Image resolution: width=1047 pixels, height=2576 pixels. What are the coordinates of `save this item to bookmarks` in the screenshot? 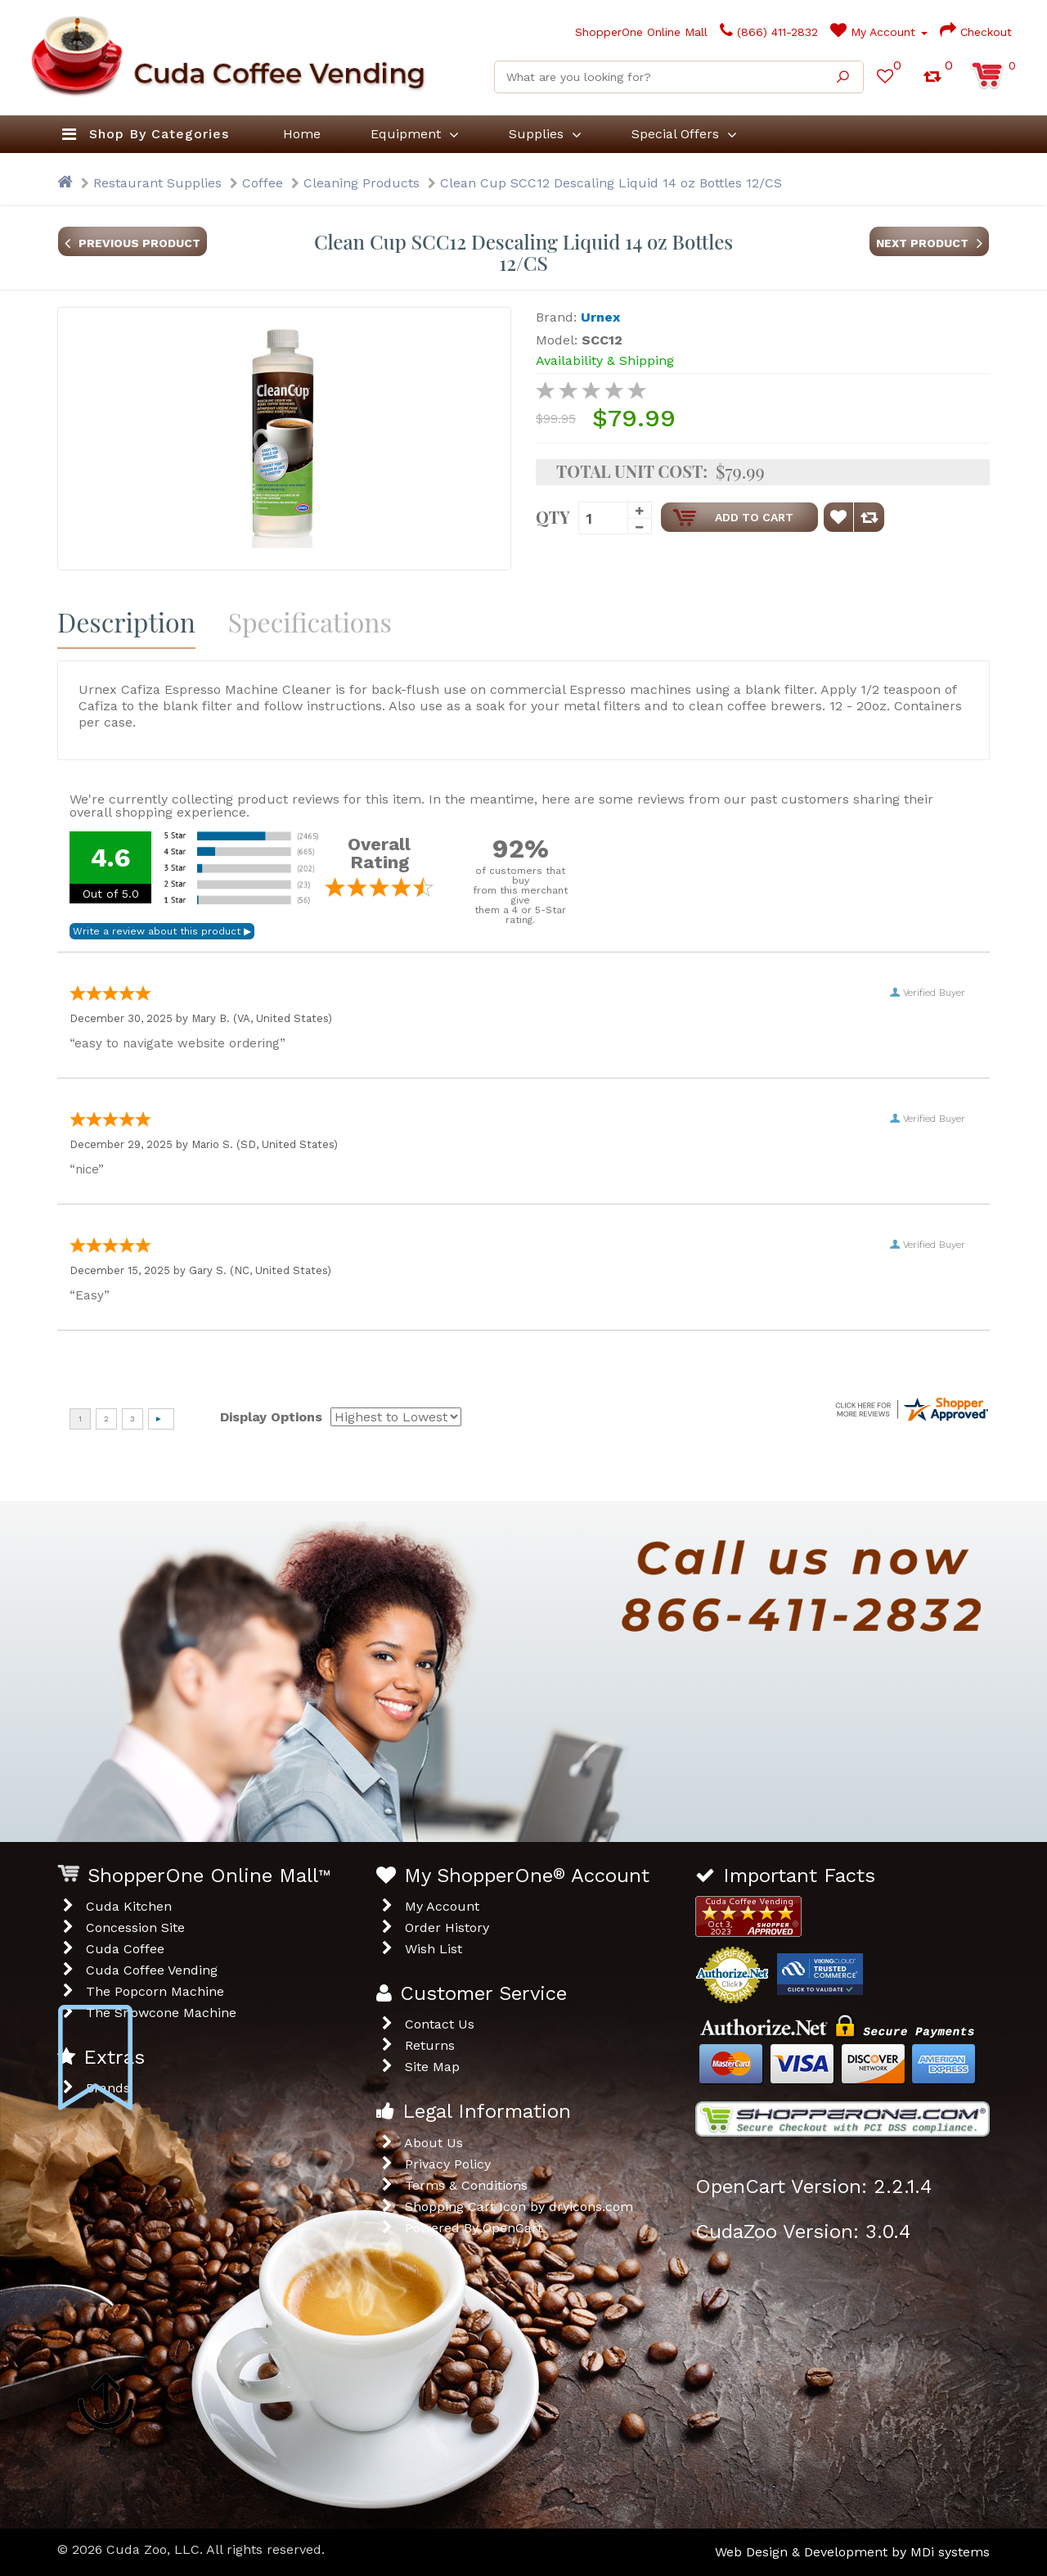 It's located at (95, 2055).